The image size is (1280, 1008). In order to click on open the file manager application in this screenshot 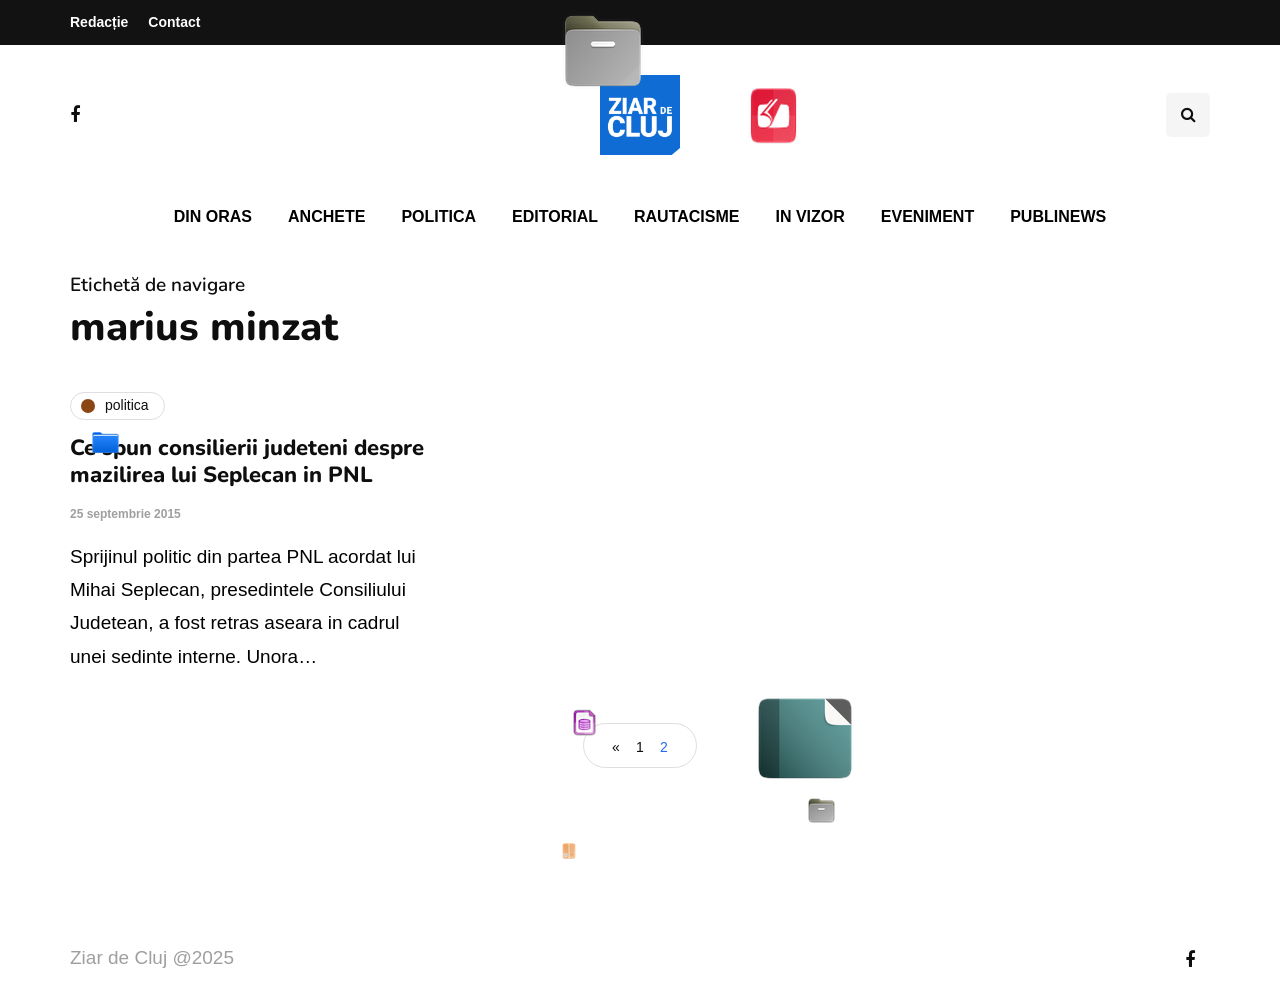, I will do `click(603, 51)`.